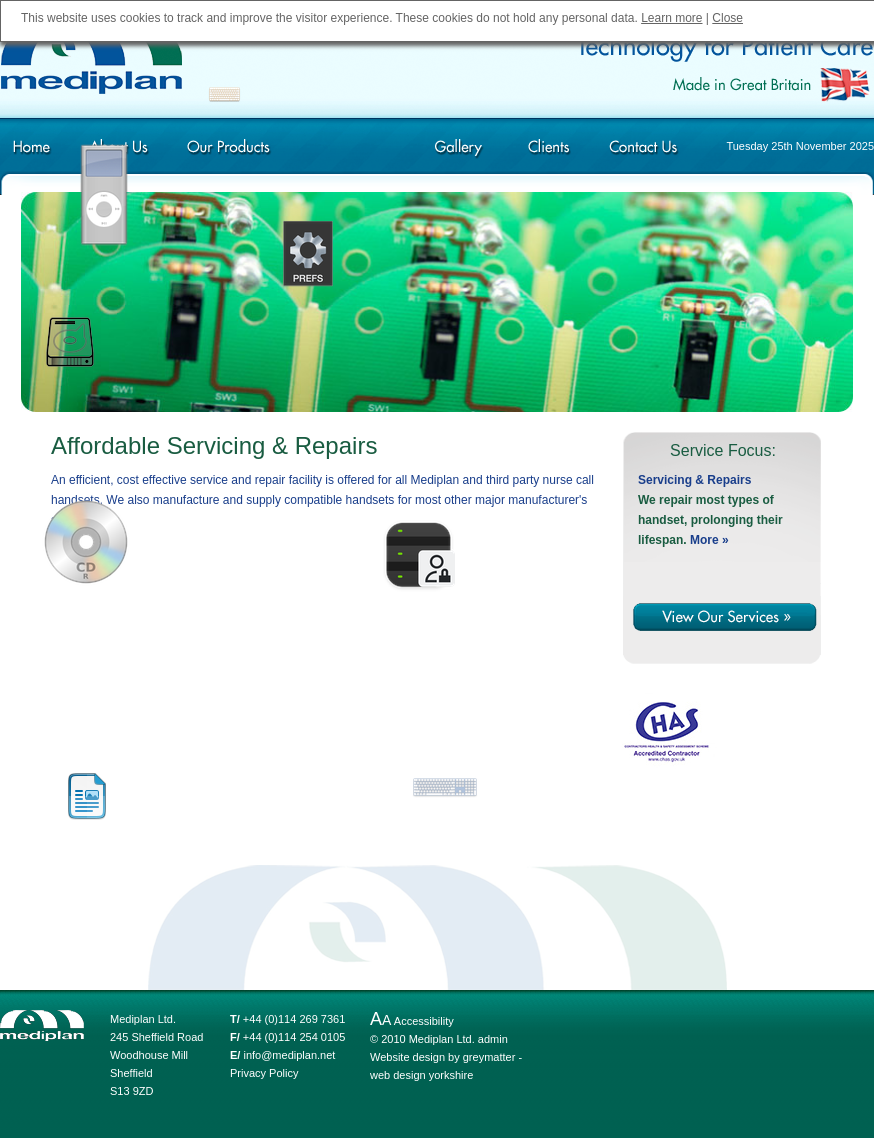 Image resolution: width=874 pixels, height=1138 pixels. Describe the element at coordinates (70, 342) in the screenshot. I see `access internal hard drive storage` at that location.